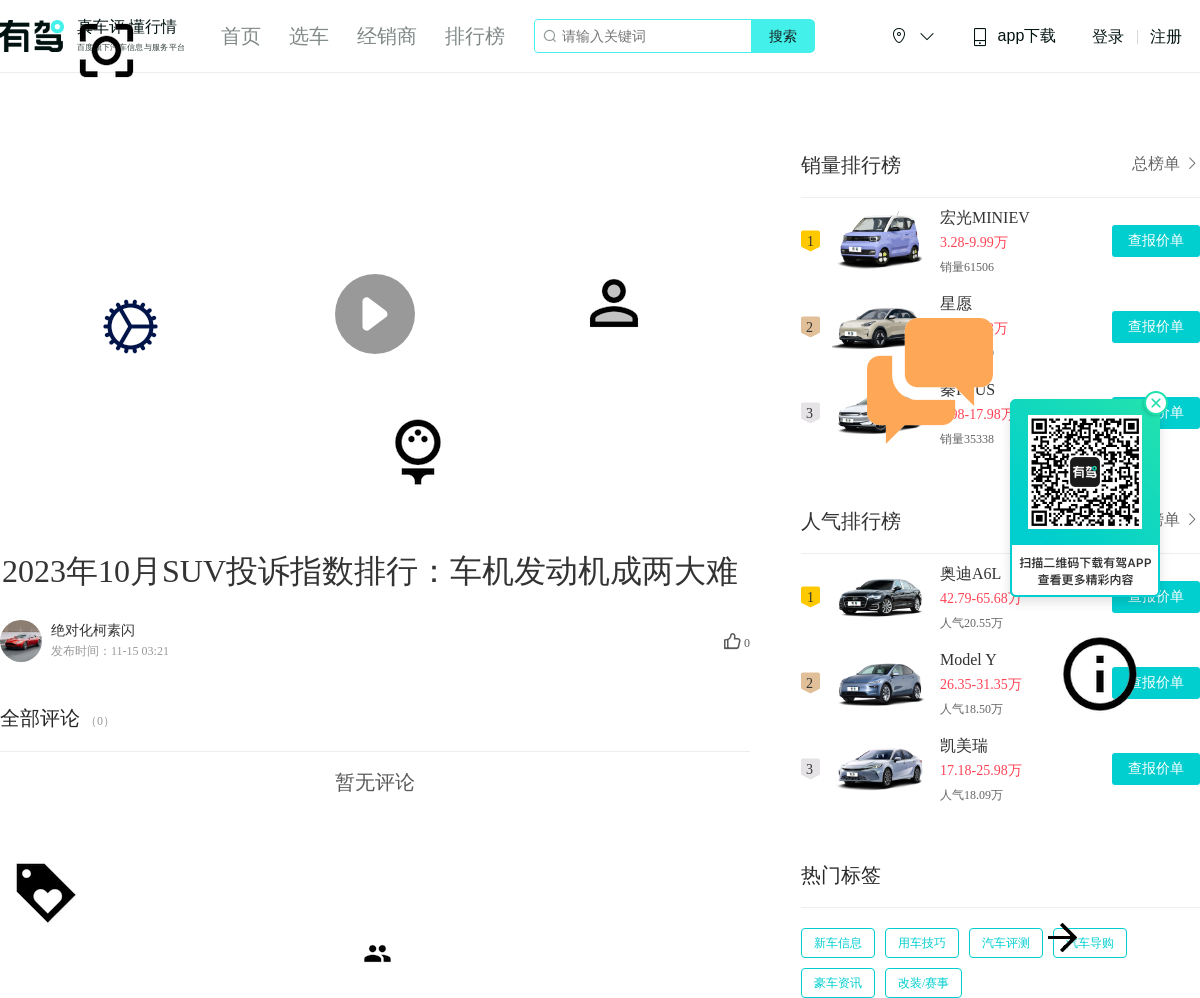 This screenshot has height=998, width=1200. Describe the element at coordinates (1062, 937) in the screenshot. I see `navigate to the next item or screen` at that location.